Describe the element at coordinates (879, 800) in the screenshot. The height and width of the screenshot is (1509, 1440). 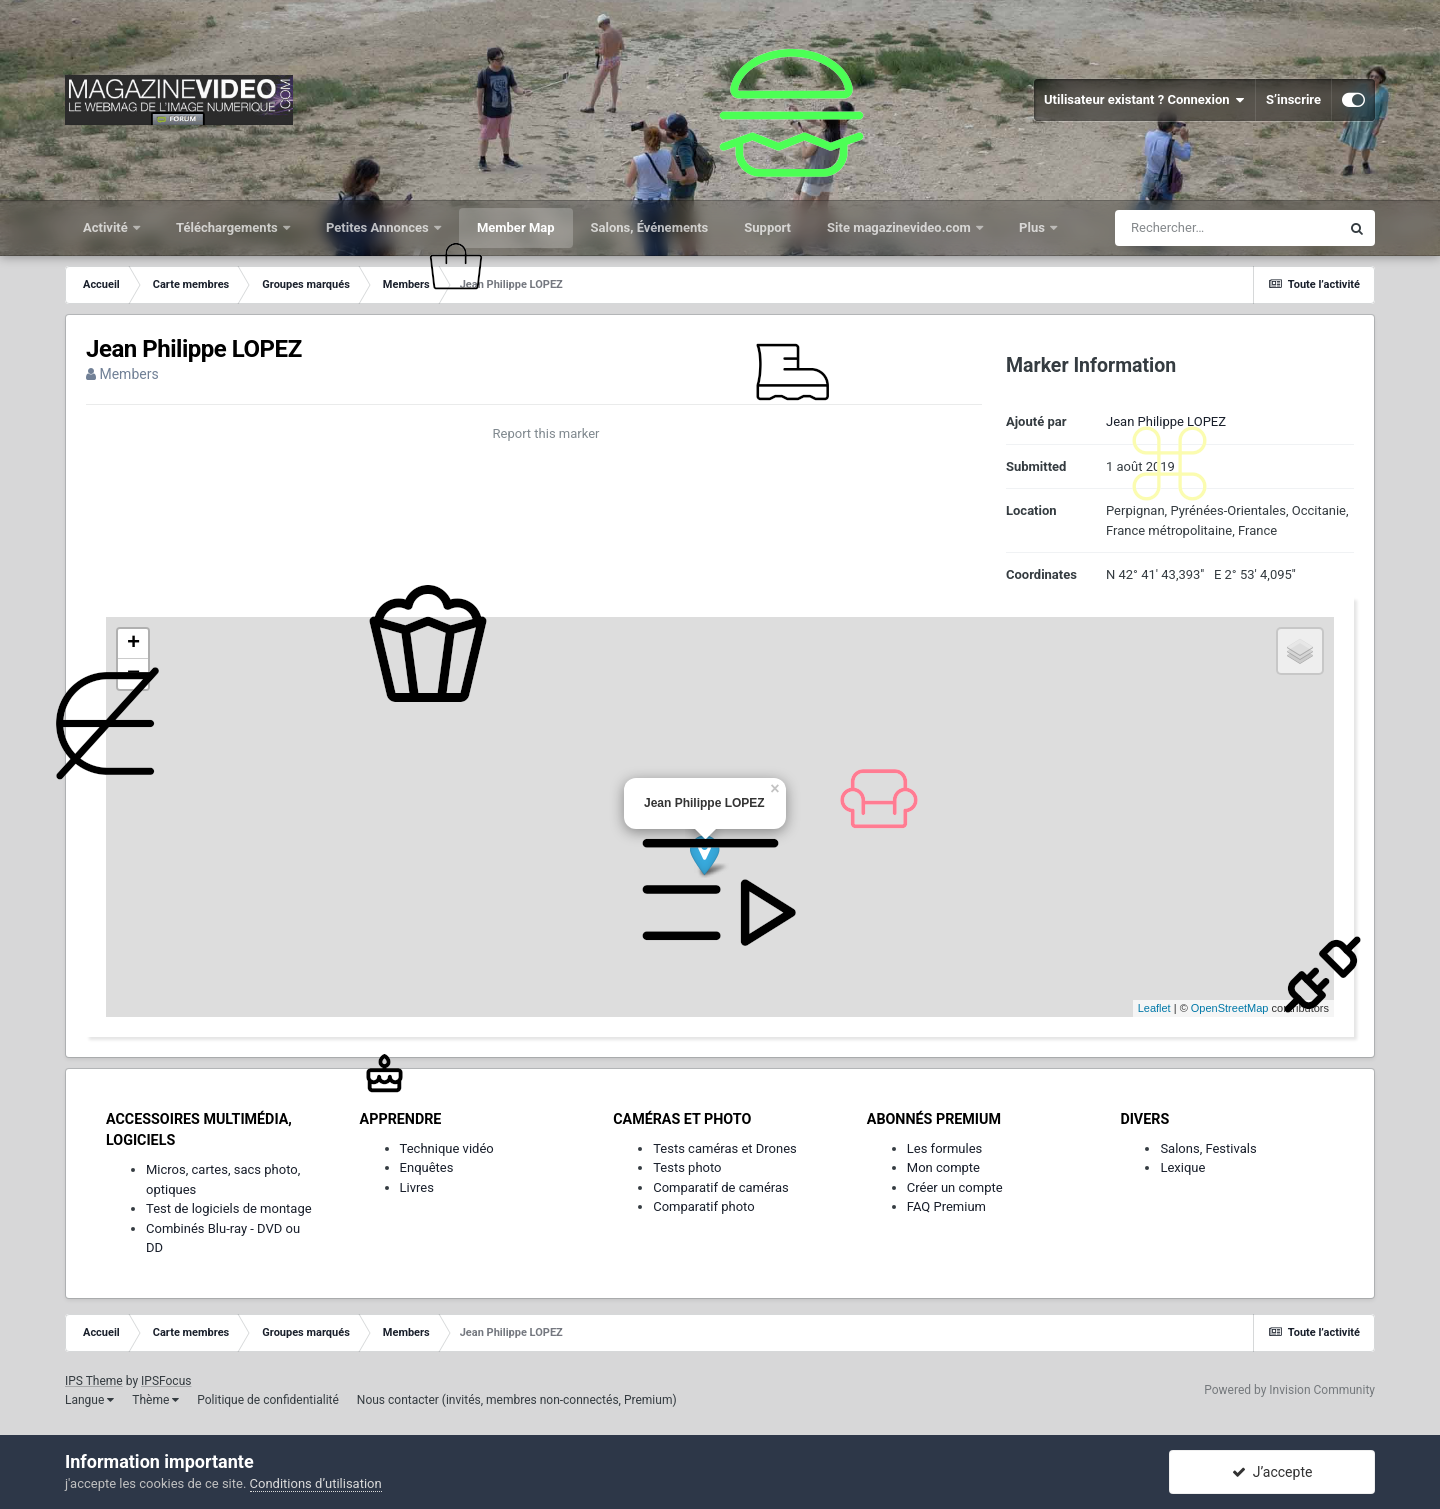
I see `browse furniture or home decor items` at that location.